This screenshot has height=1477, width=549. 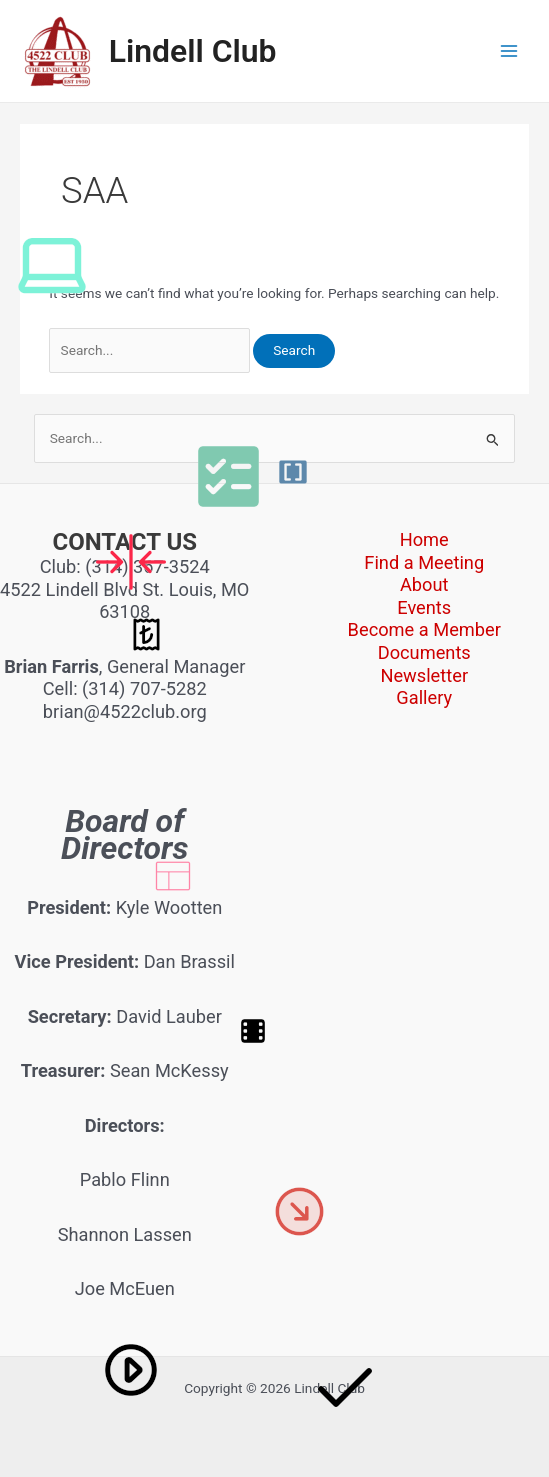 What do you see at coordinates (52, 264) in the screenshot?
I see `switch to desktop view` at bounding box center [52, 264].